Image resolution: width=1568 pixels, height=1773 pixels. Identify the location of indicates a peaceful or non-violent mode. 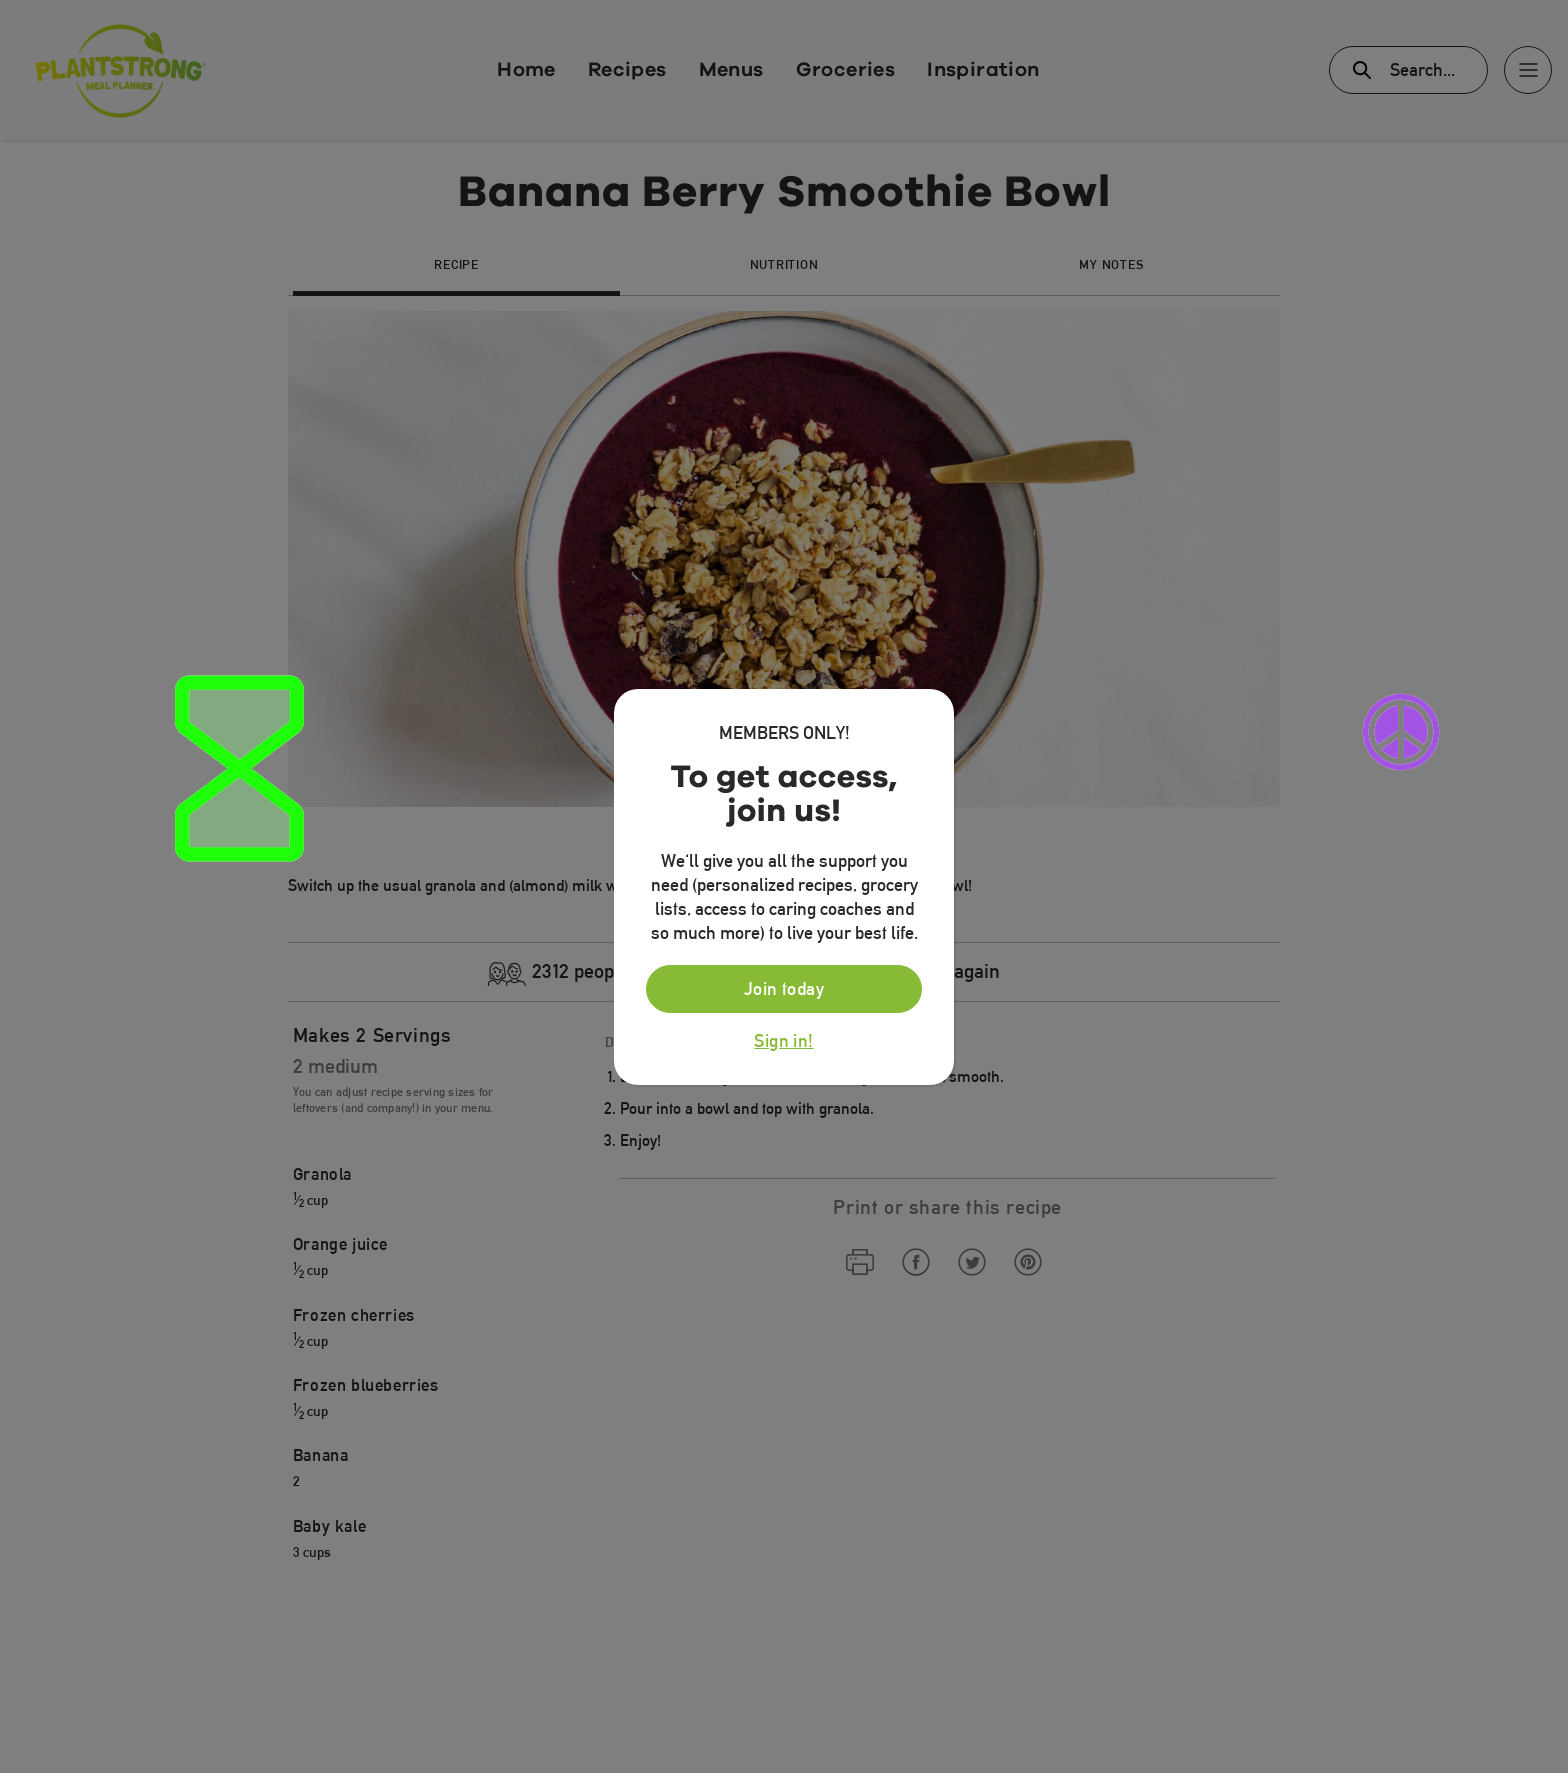
(1401, 732).